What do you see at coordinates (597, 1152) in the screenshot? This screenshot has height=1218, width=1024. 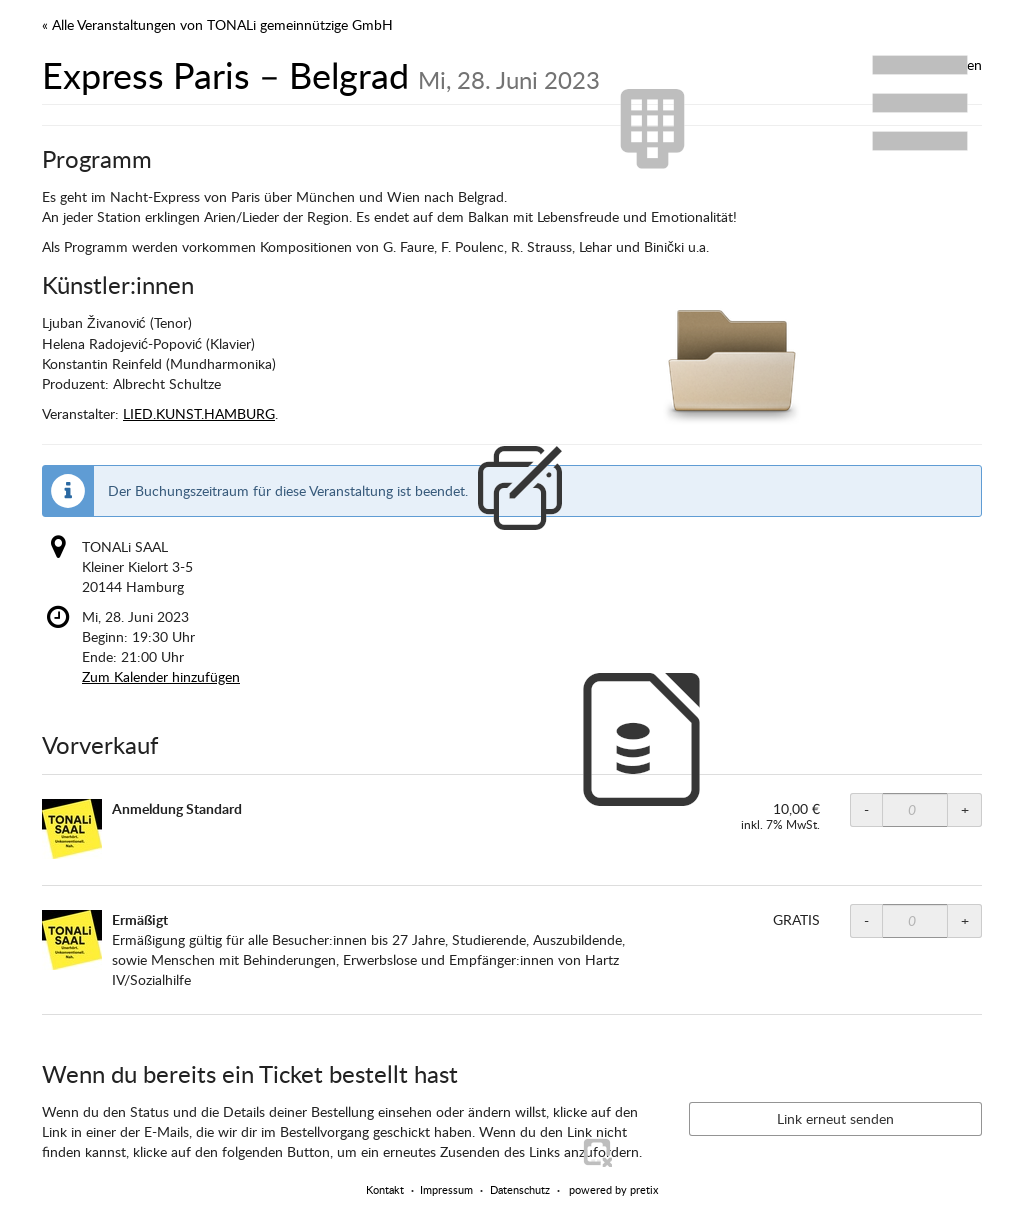 I see `indicates wired network connection is offline` at bounding box center [597, 1152].